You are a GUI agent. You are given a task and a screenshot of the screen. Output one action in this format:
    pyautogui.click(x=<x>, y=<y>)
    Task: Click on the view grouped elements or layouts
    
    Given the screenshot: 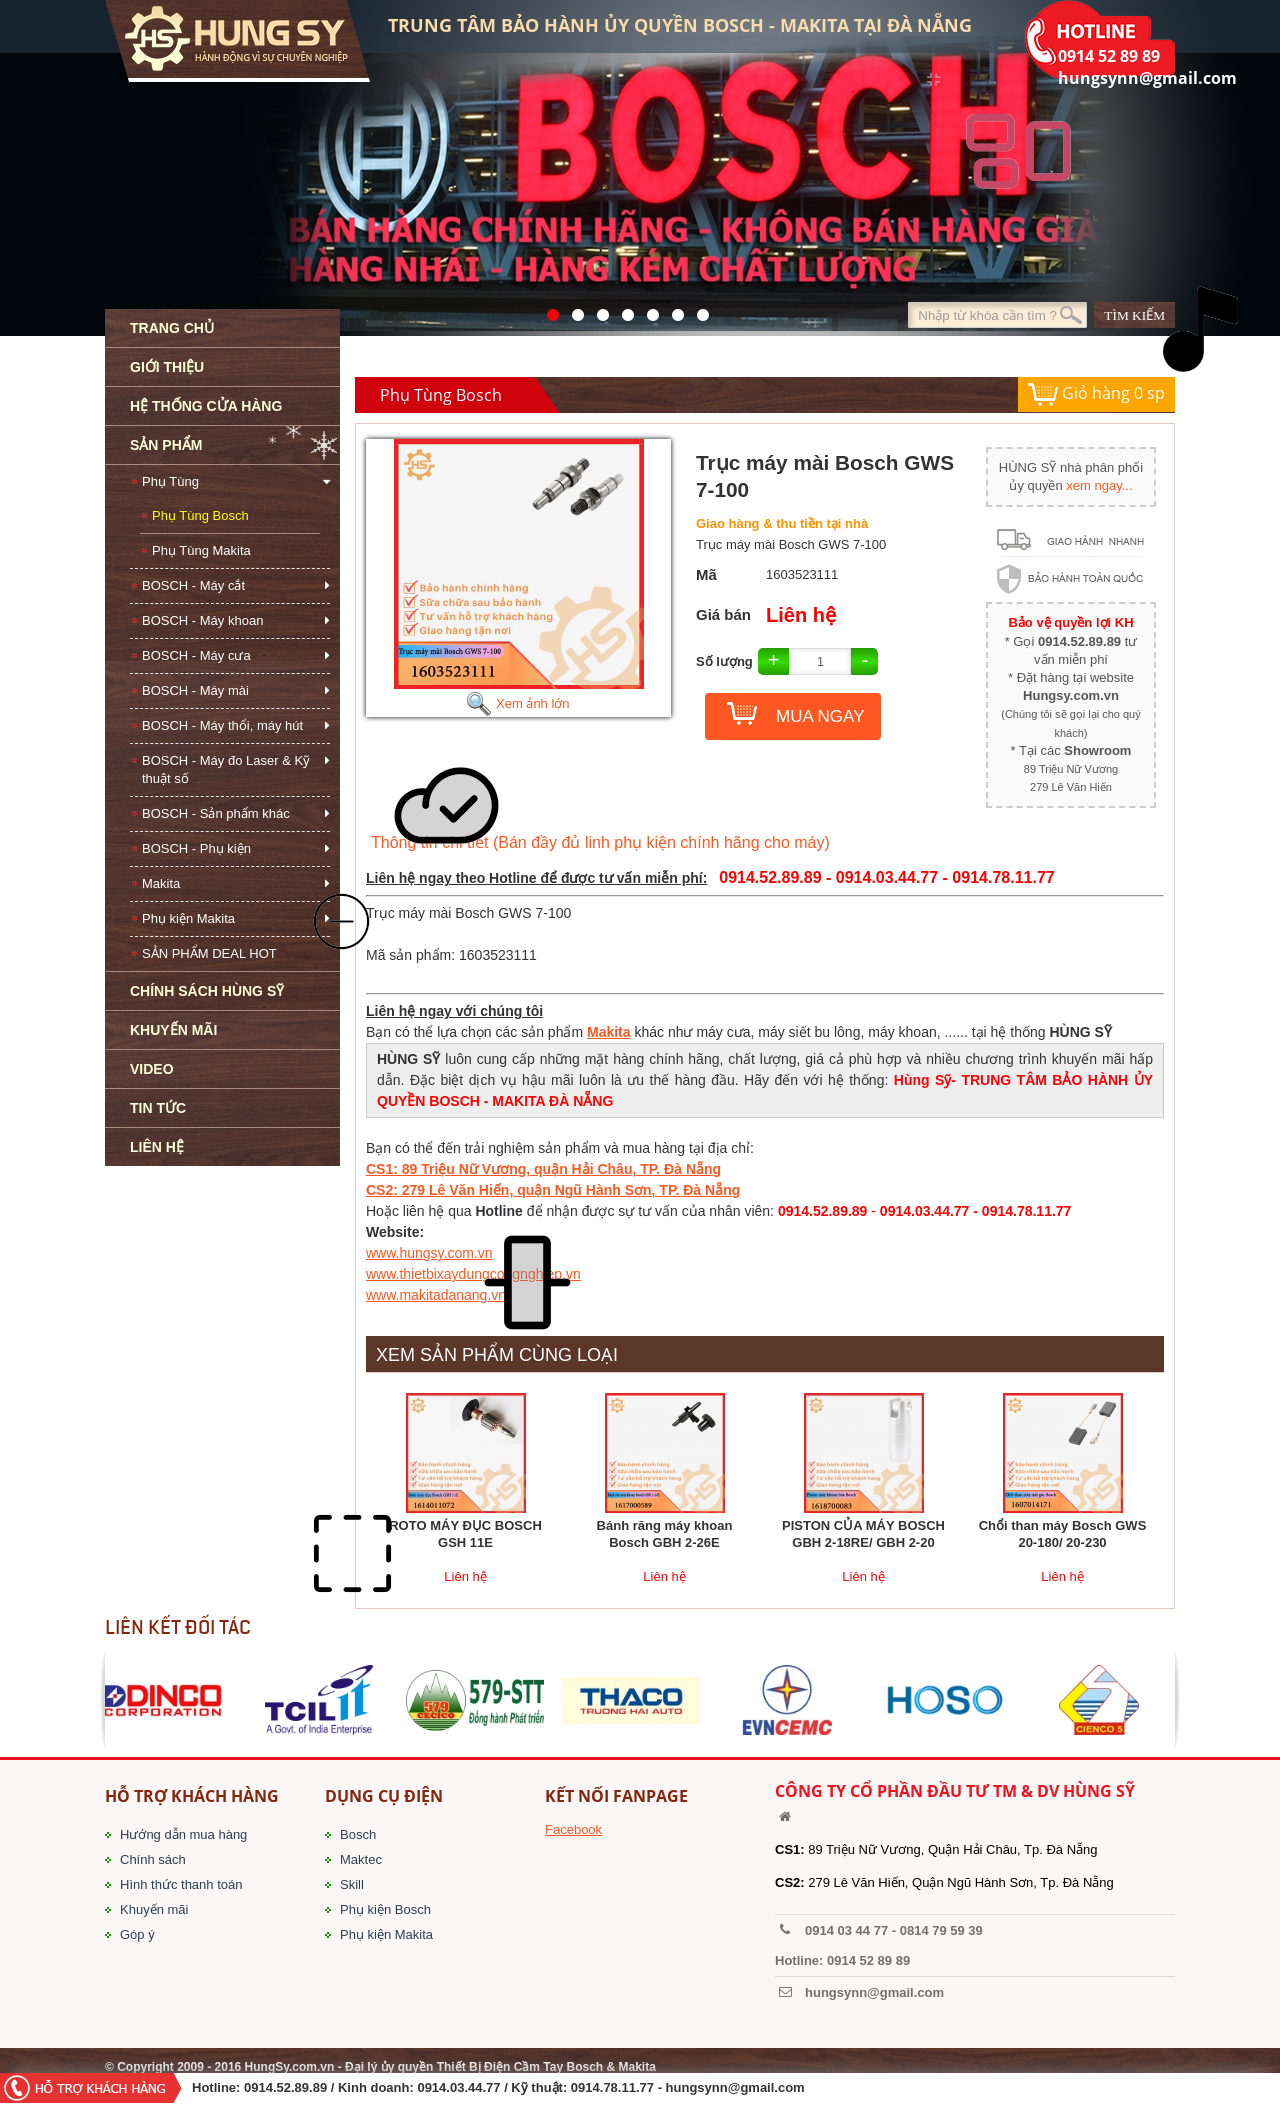 What is the action you would take?
    pyautogui.click(x=1018, y=147)
    